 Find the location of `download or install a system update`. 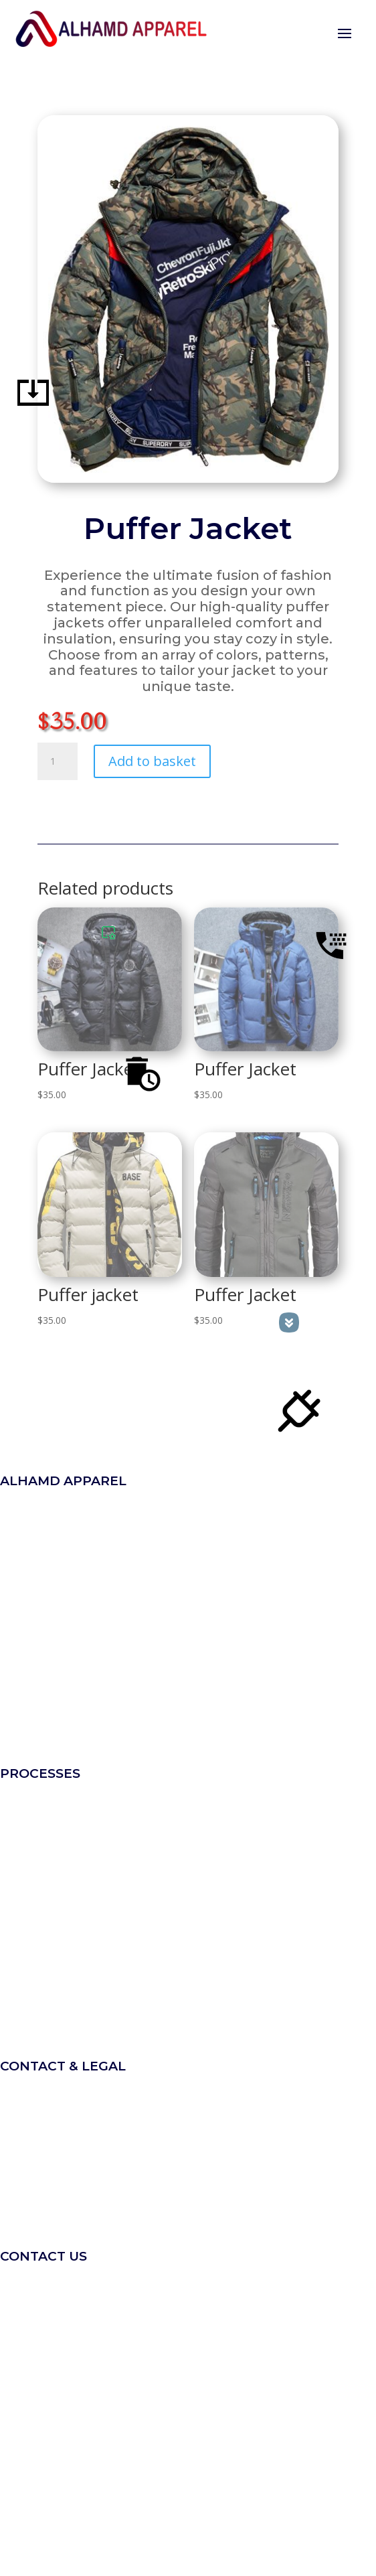

download or install a system update is located at coordinates (33, 392).